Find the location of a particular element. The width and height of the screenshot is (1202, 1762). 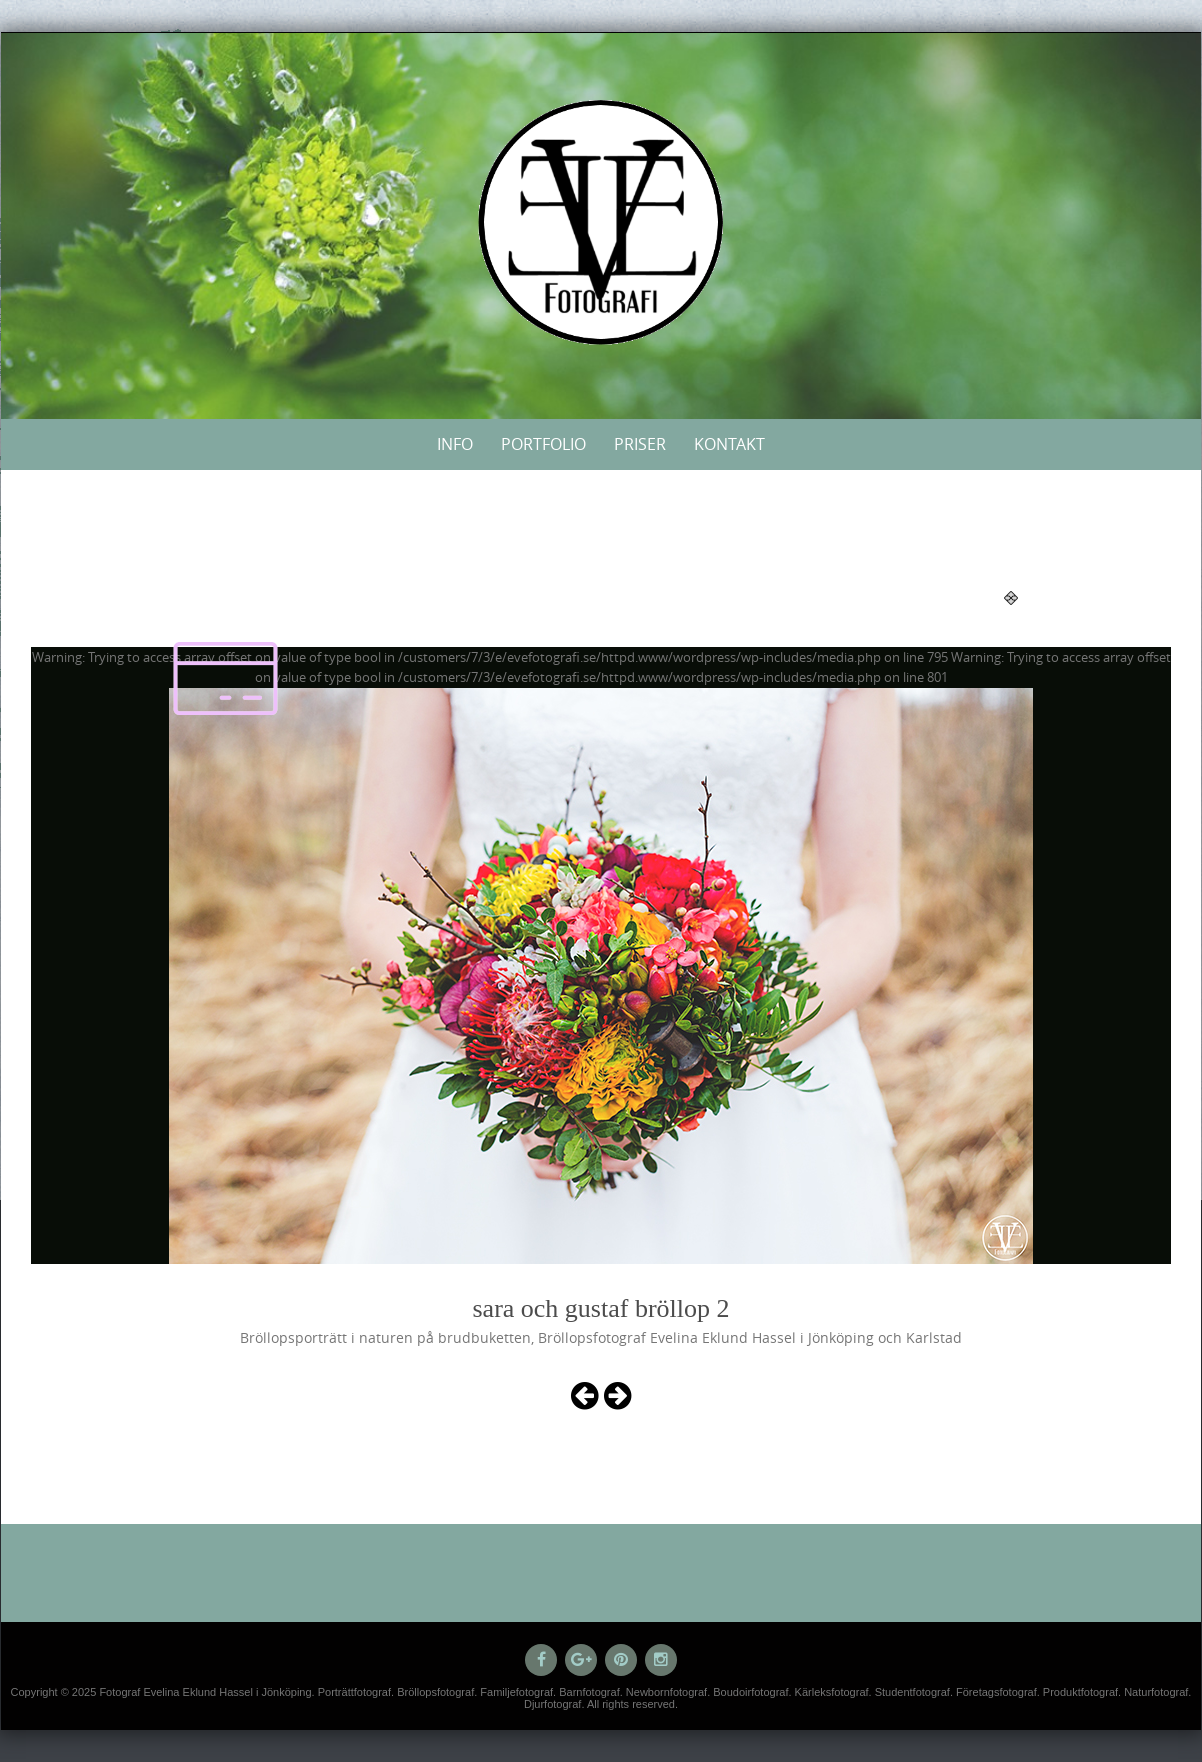

manage payment methods is located at coordinates (225, 678).